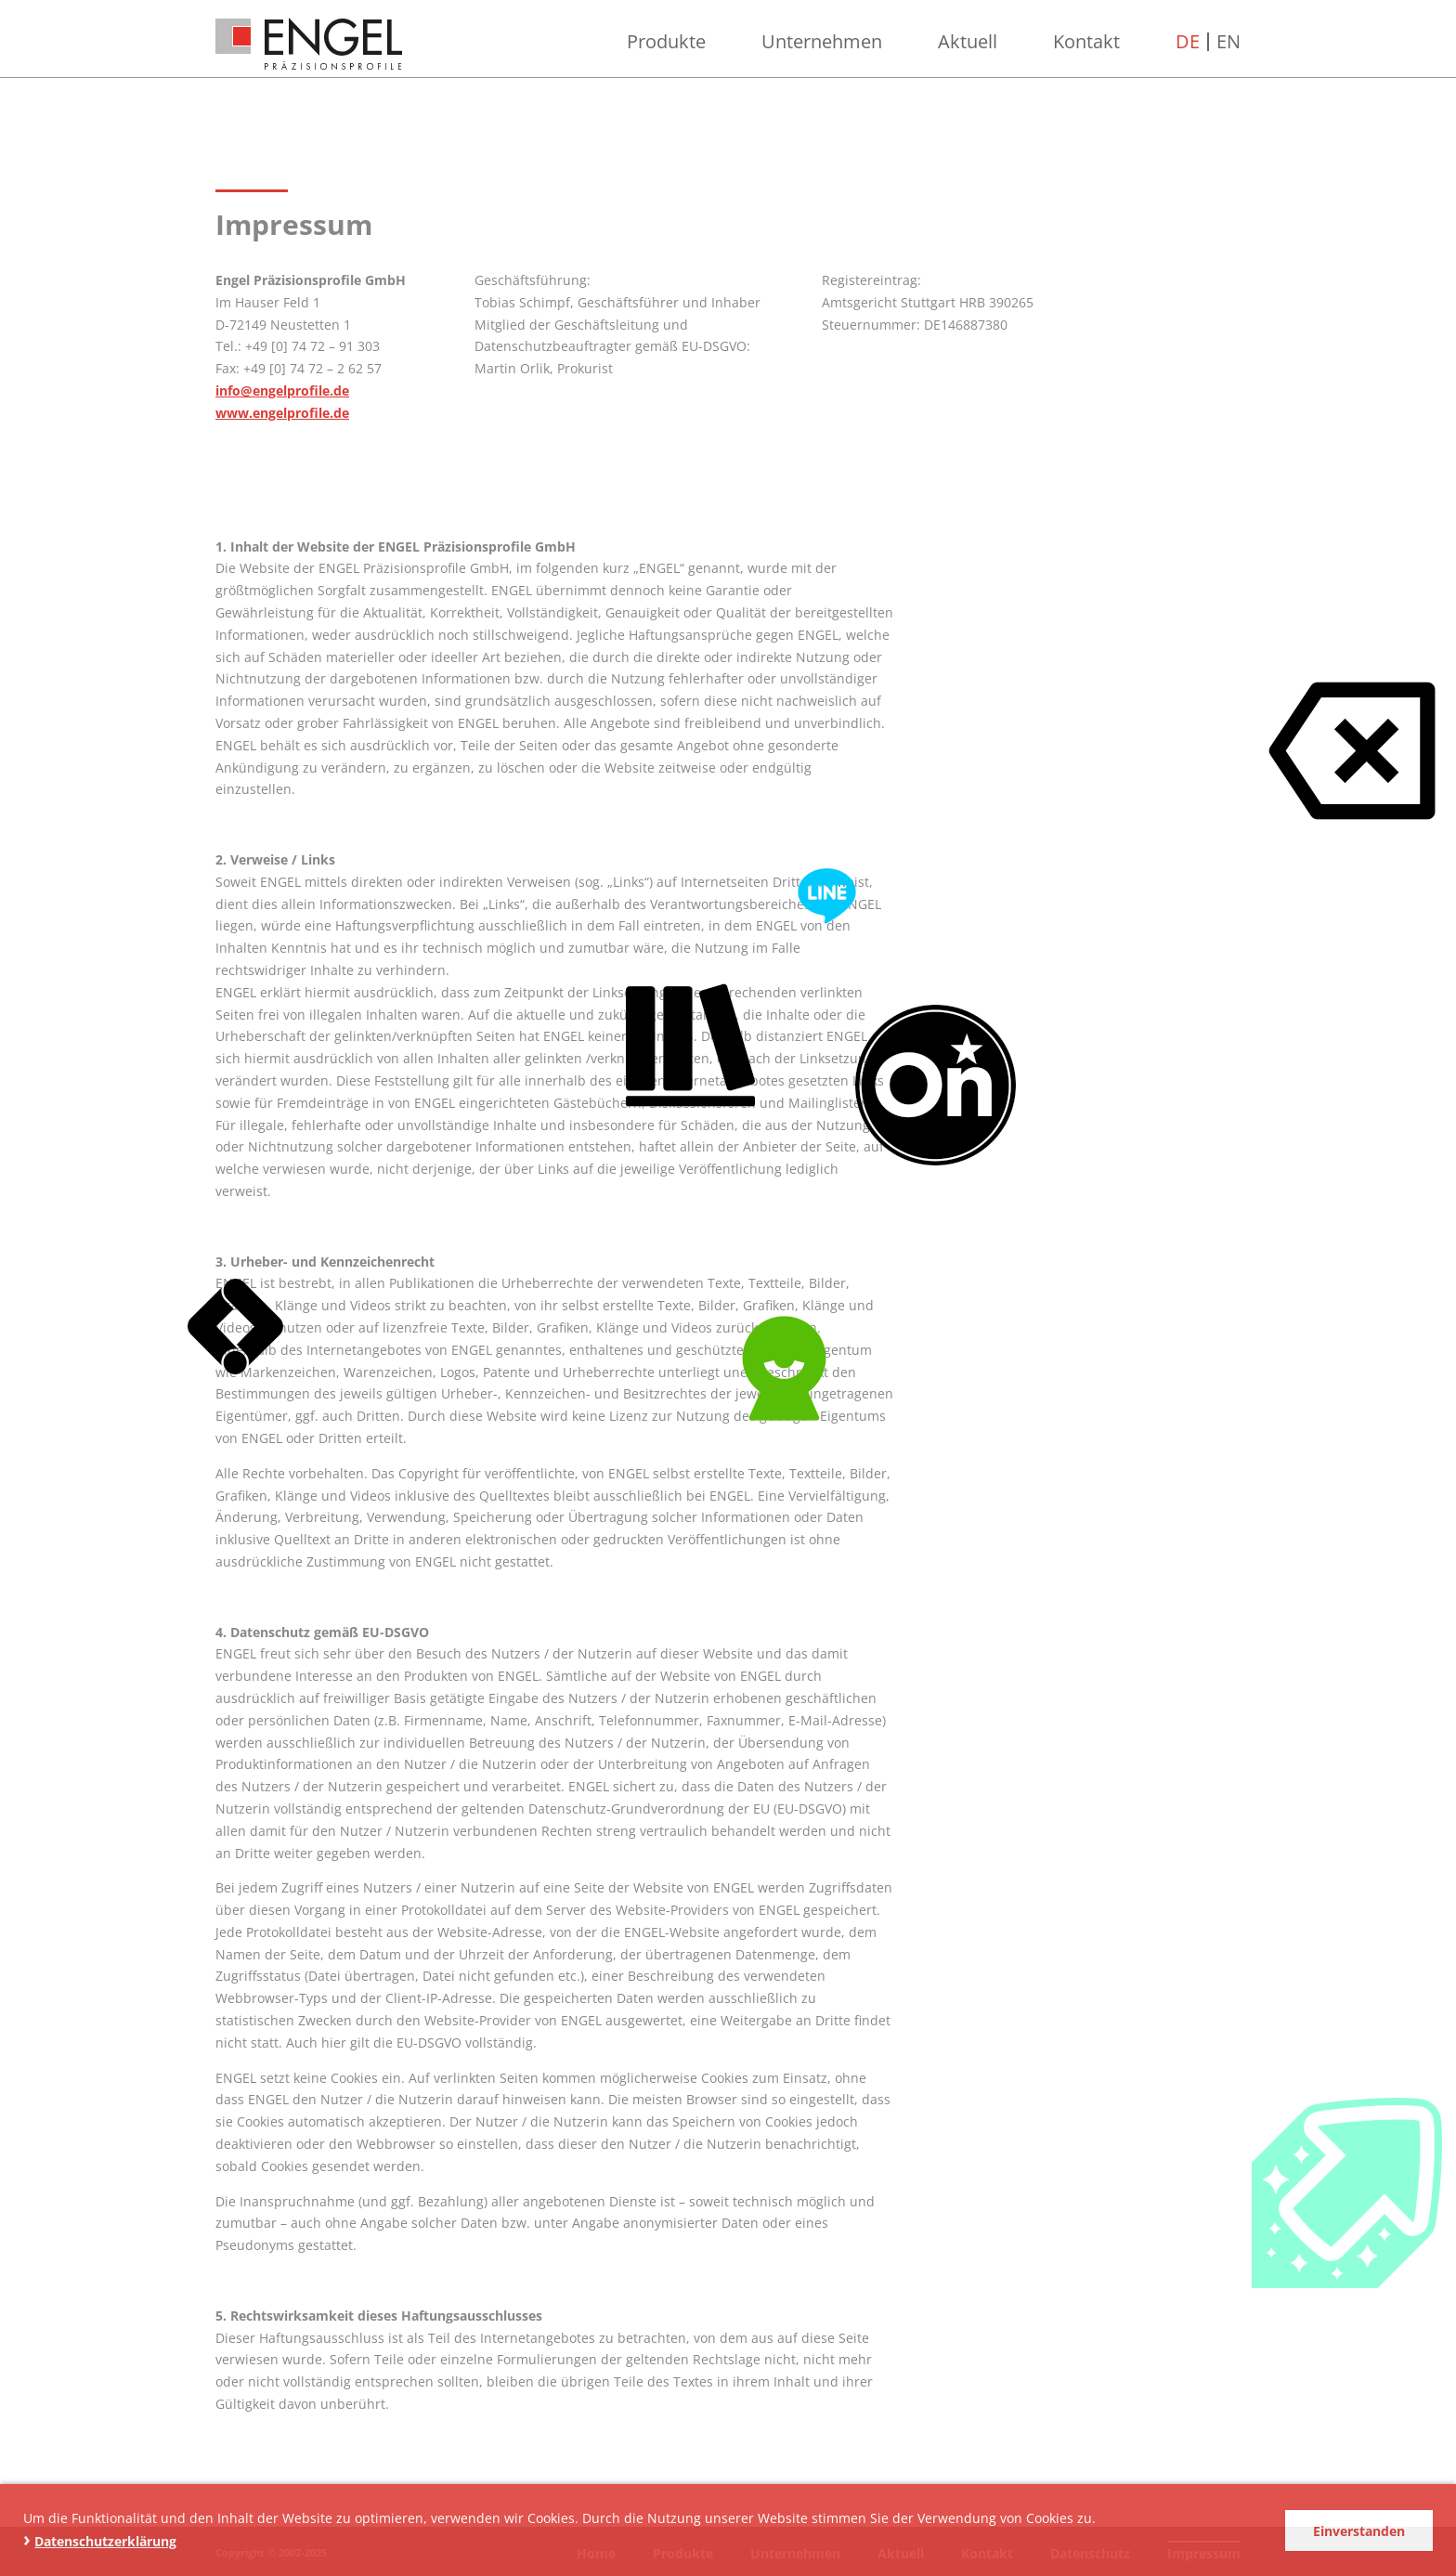 The height and width of the screenshot is (2576, 1456). Describe the element at coordinates (935, 1085) in the screenshot. I see `access OnStar connected vehicle services` at that location.